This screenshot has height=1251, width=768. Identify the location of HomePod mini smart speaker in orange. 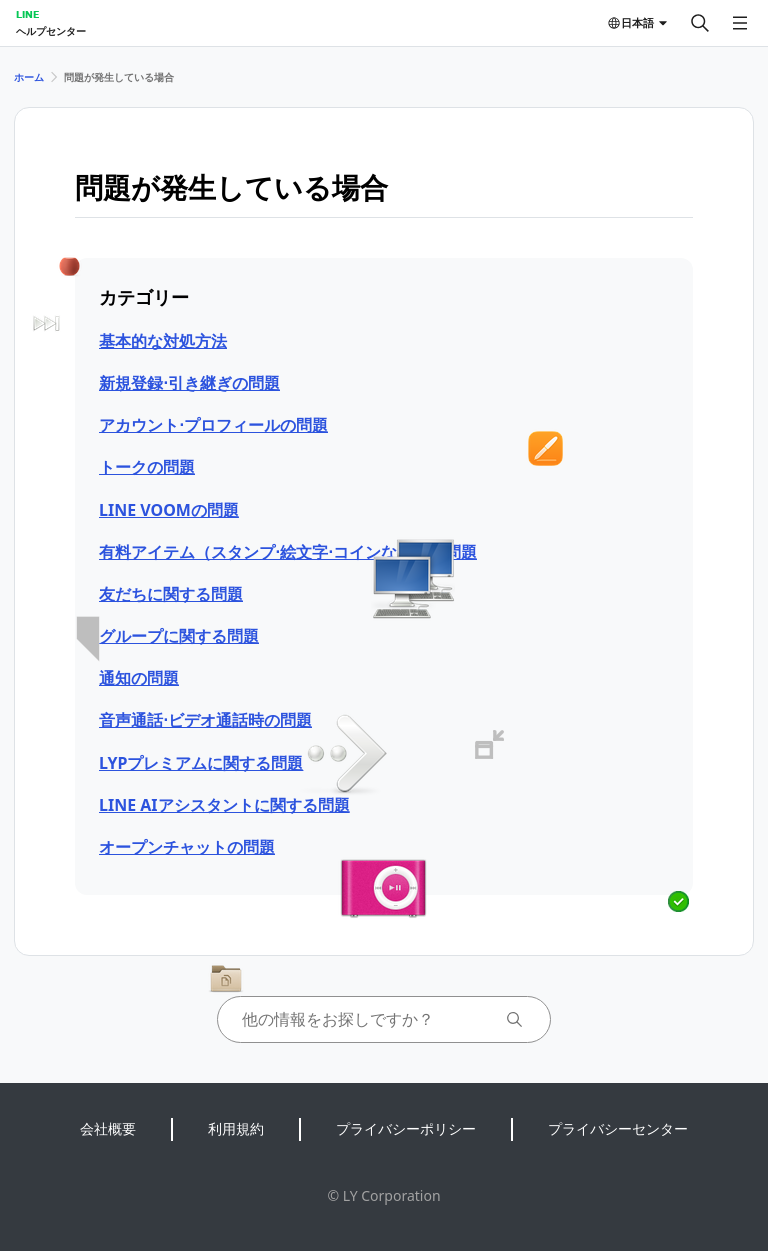
(69, 268).